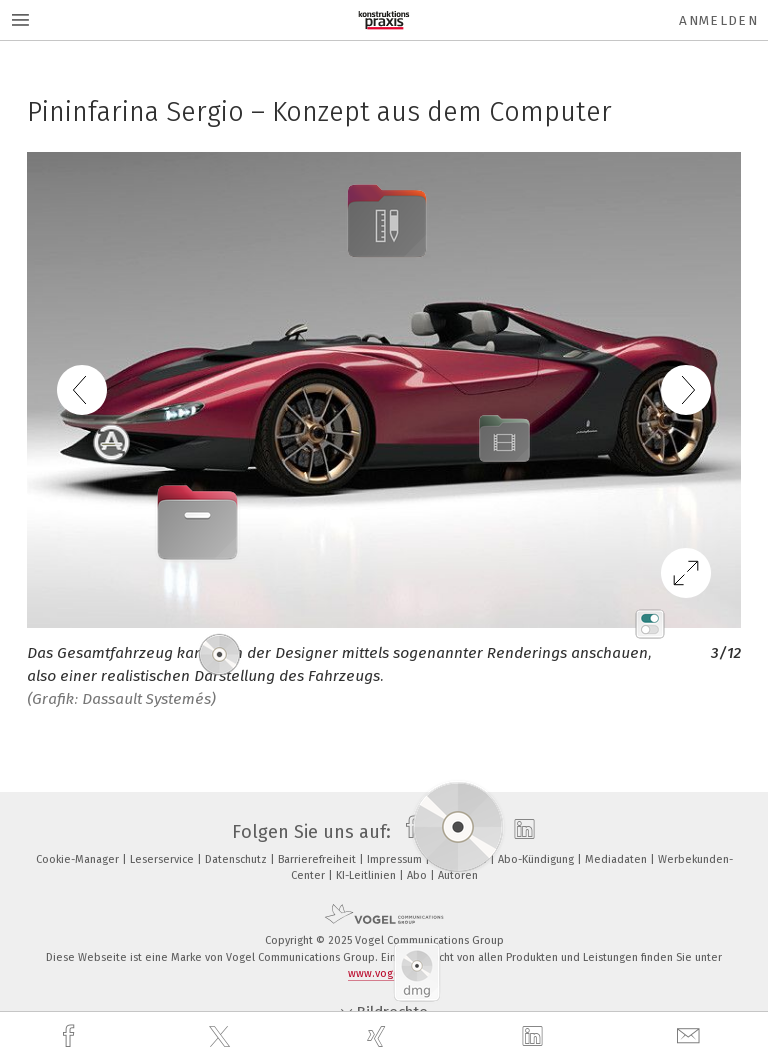 The height and width of the screenshot is (1061, 768). Describe the element at coordinates (111, 442) in the screenshot. I see `open the software update manager` at that location.